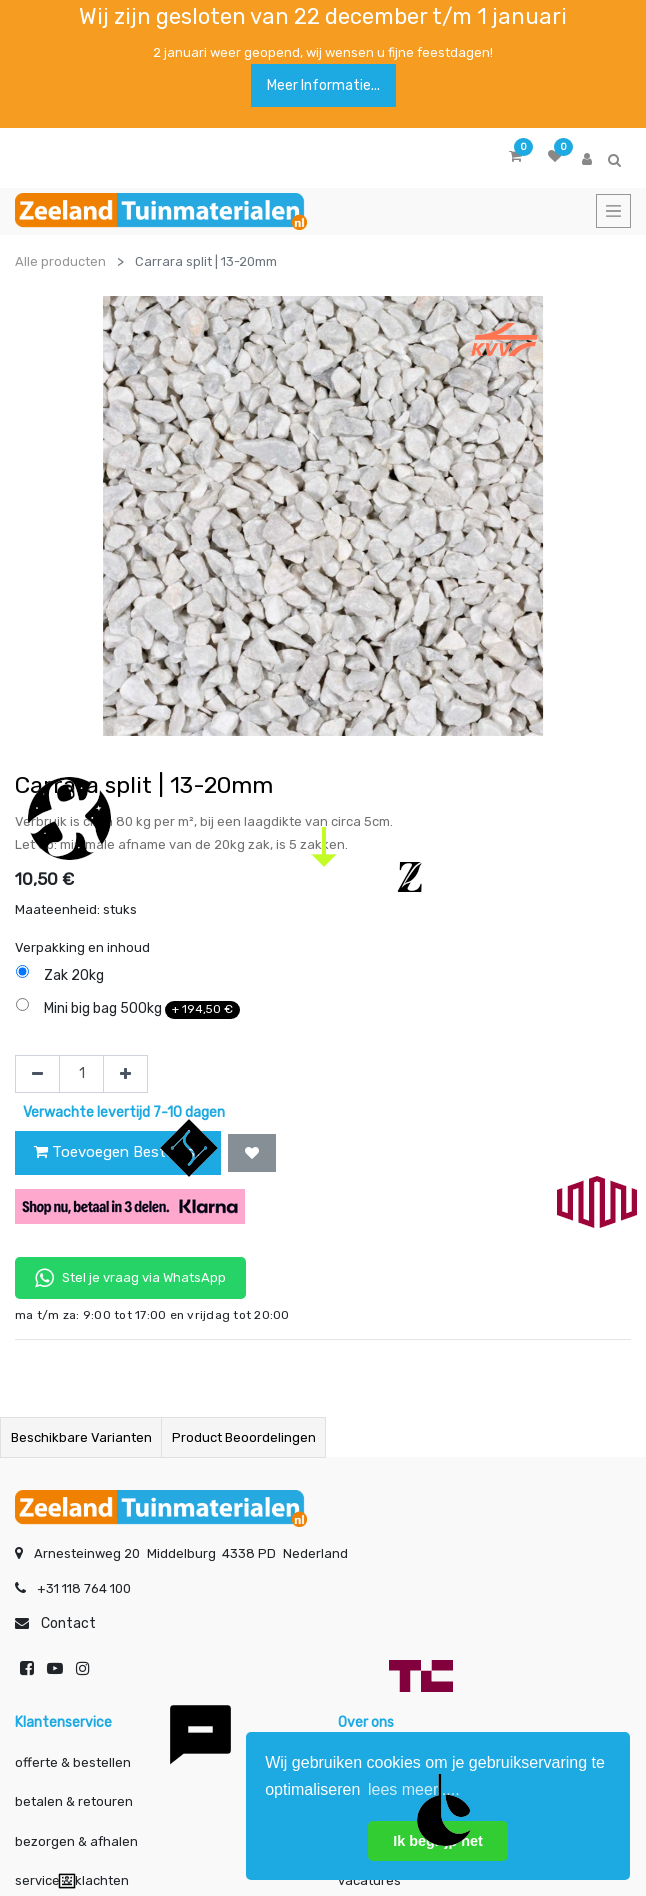 The width and height of the screenshot is (646, 1896). Describe the element at coordinates (200, 1732) in the screenshot. I see `open messaging or chat` at that location.